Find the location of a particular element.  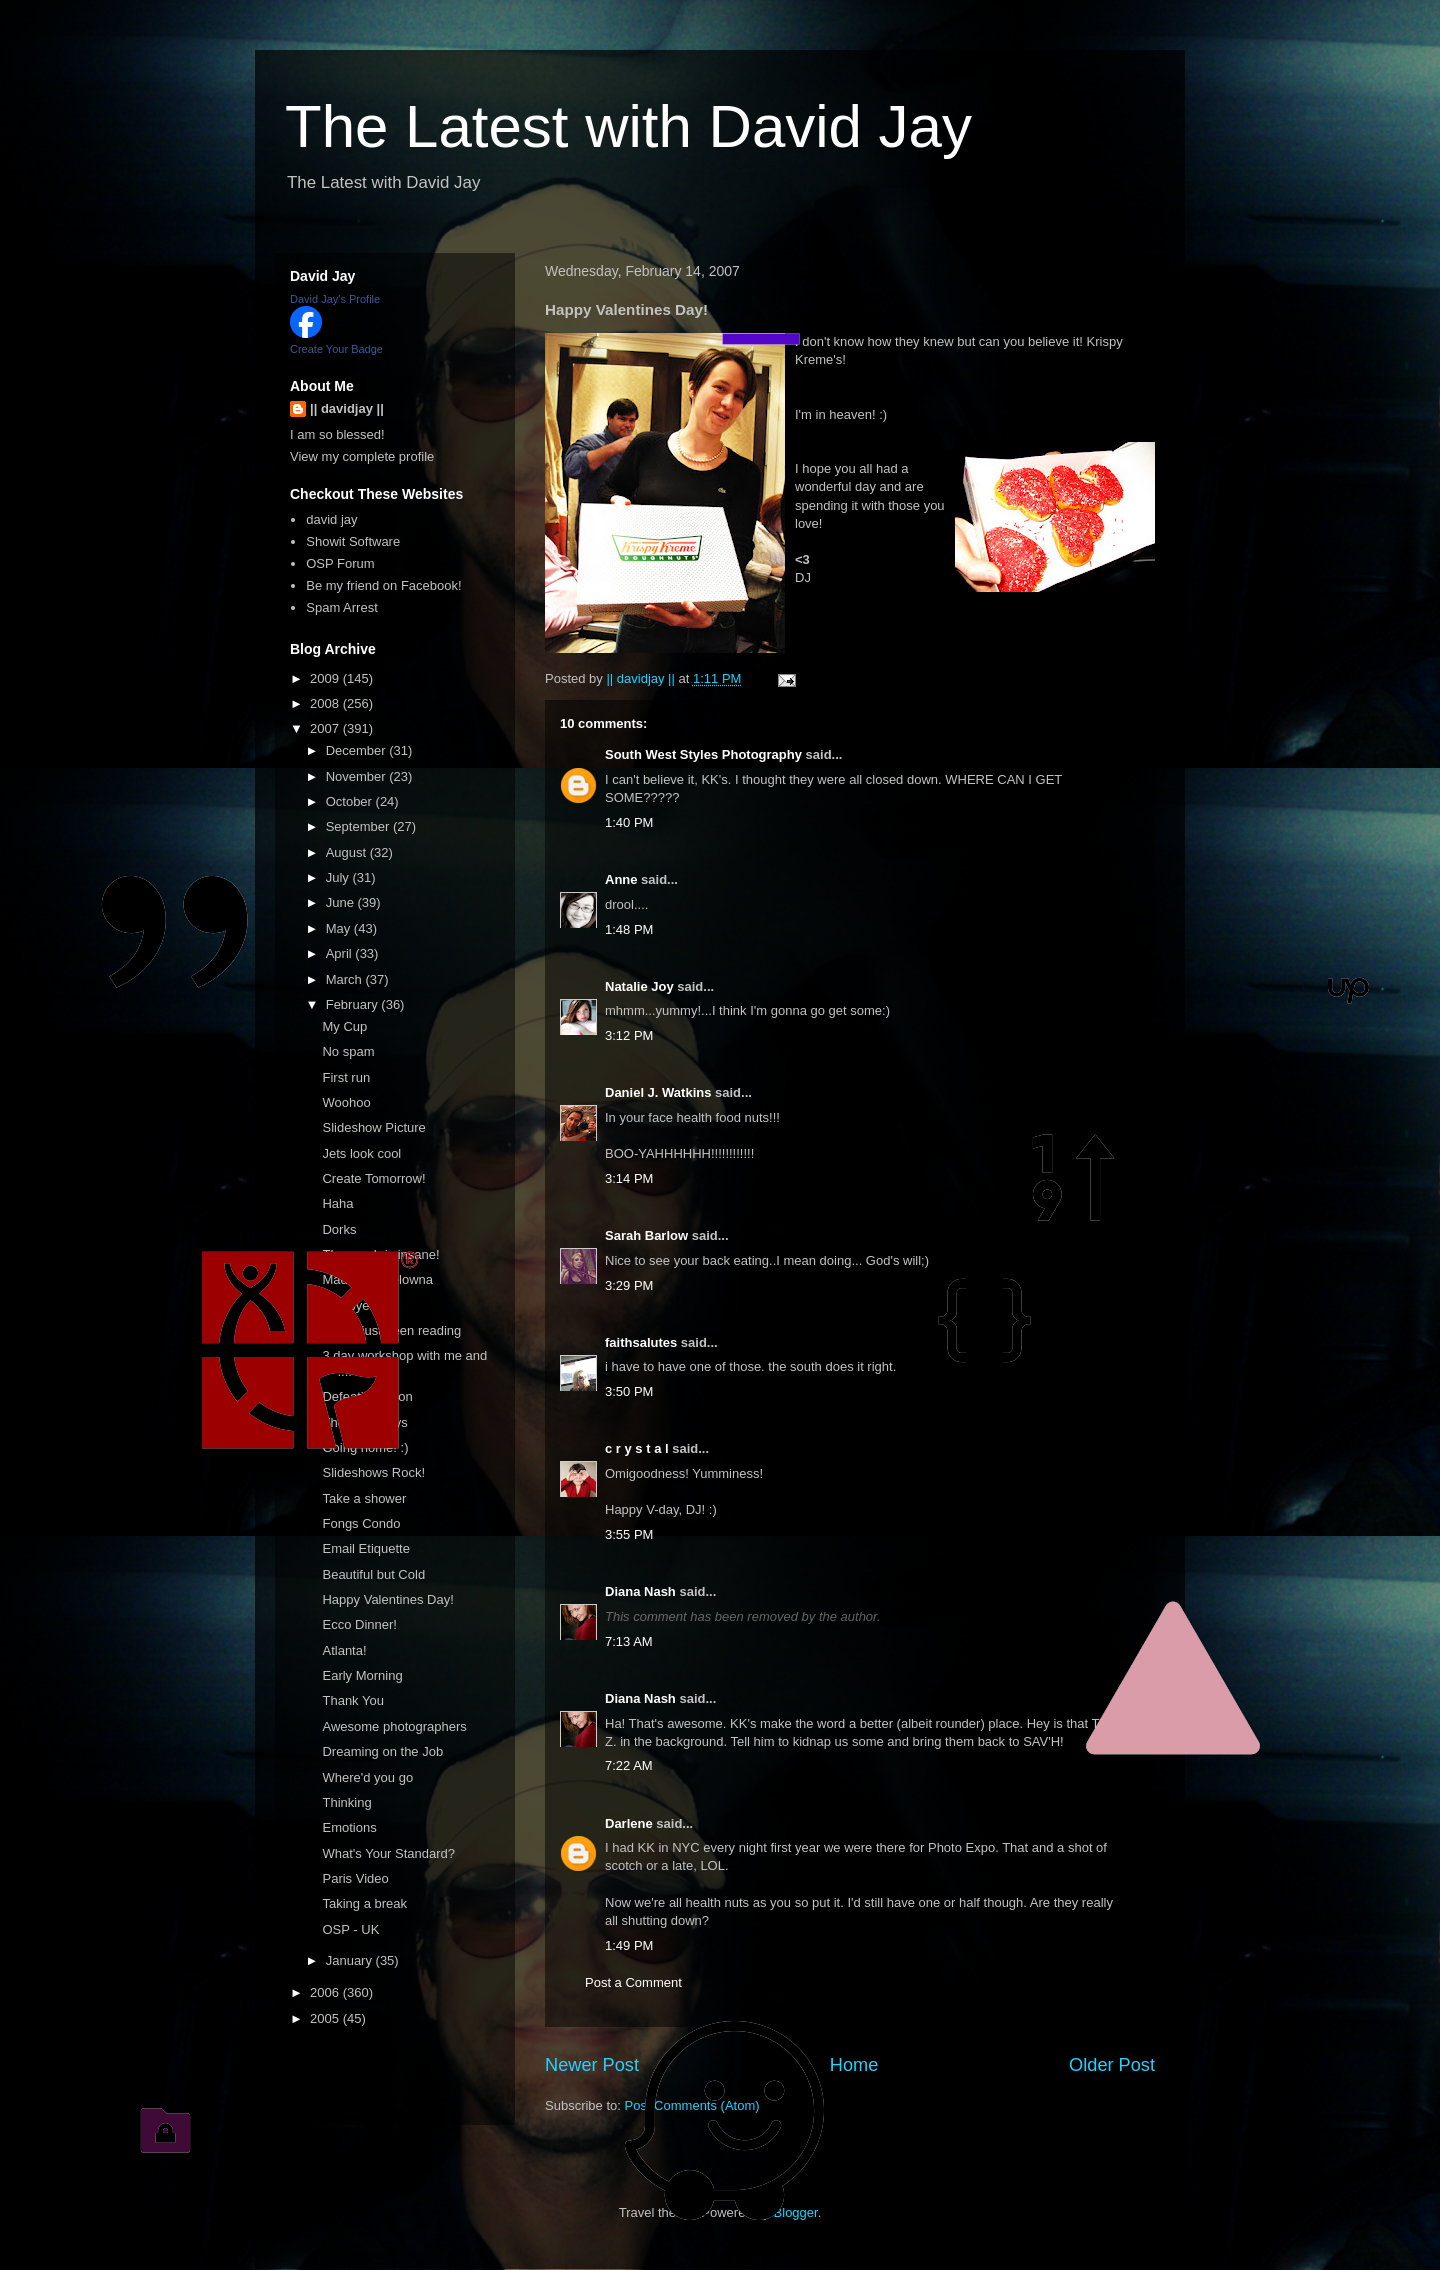

open the geocaching app is located at coordinates (310, 1350).